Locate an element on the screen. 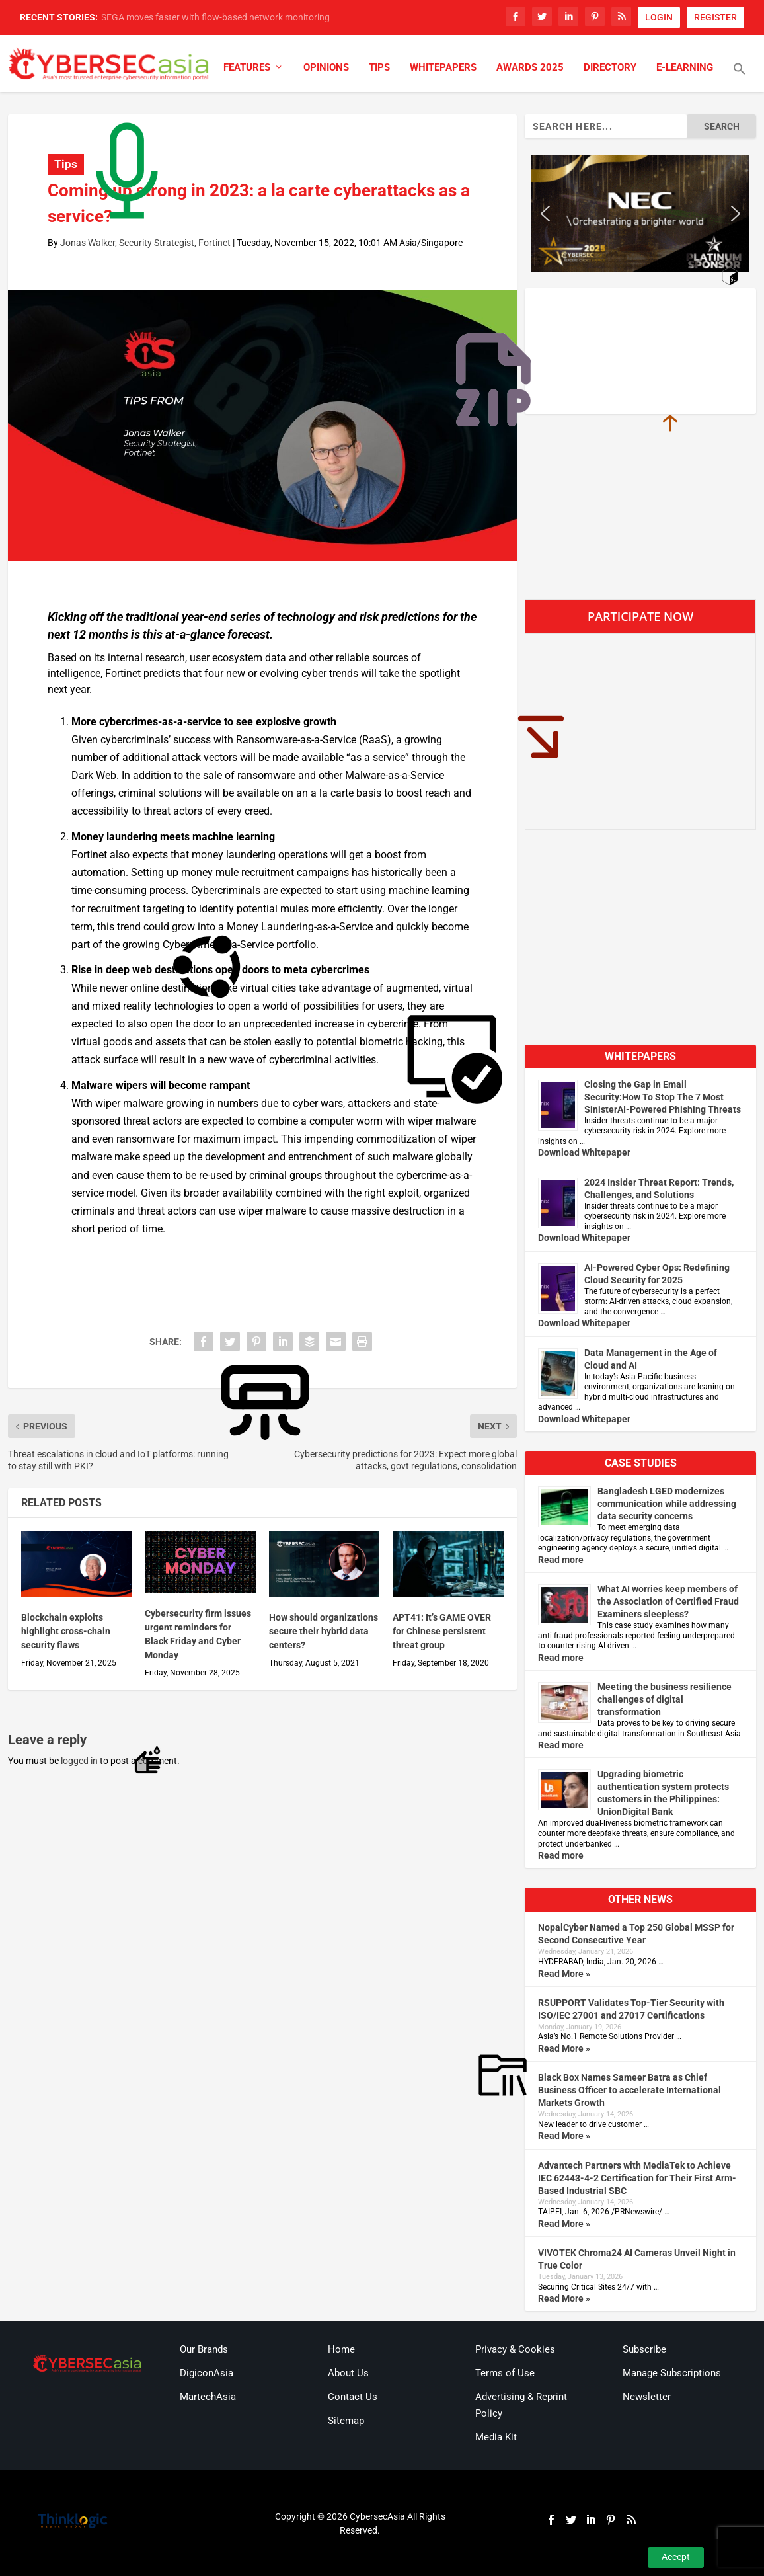  toggle air conditioning controls is located at coordinates (265, 1400).